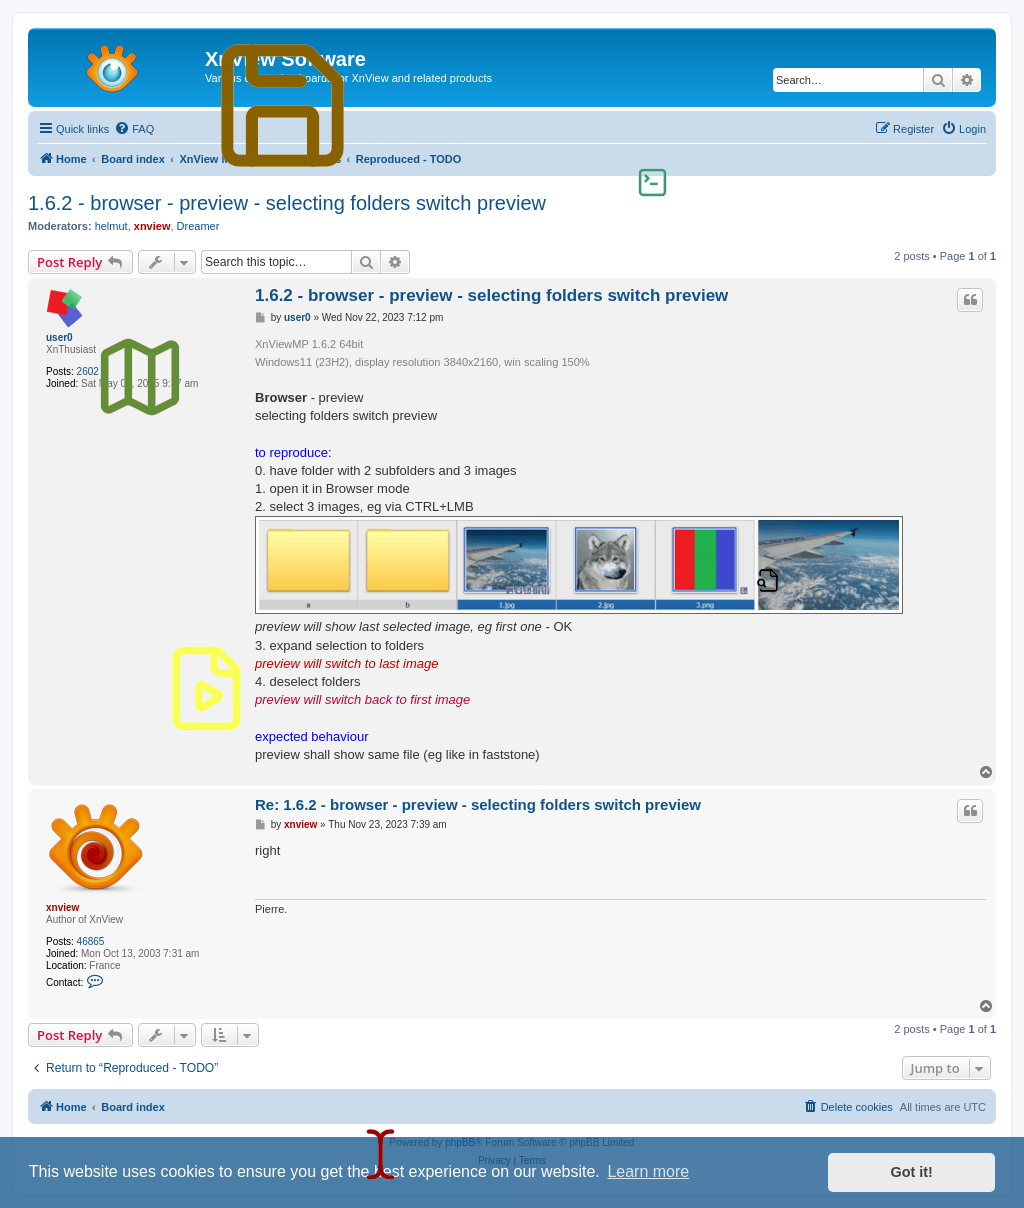  What do you see at coordinates (282, 105) in the screenshot?
I see `save current file or document` at bounding box center [282, 105].